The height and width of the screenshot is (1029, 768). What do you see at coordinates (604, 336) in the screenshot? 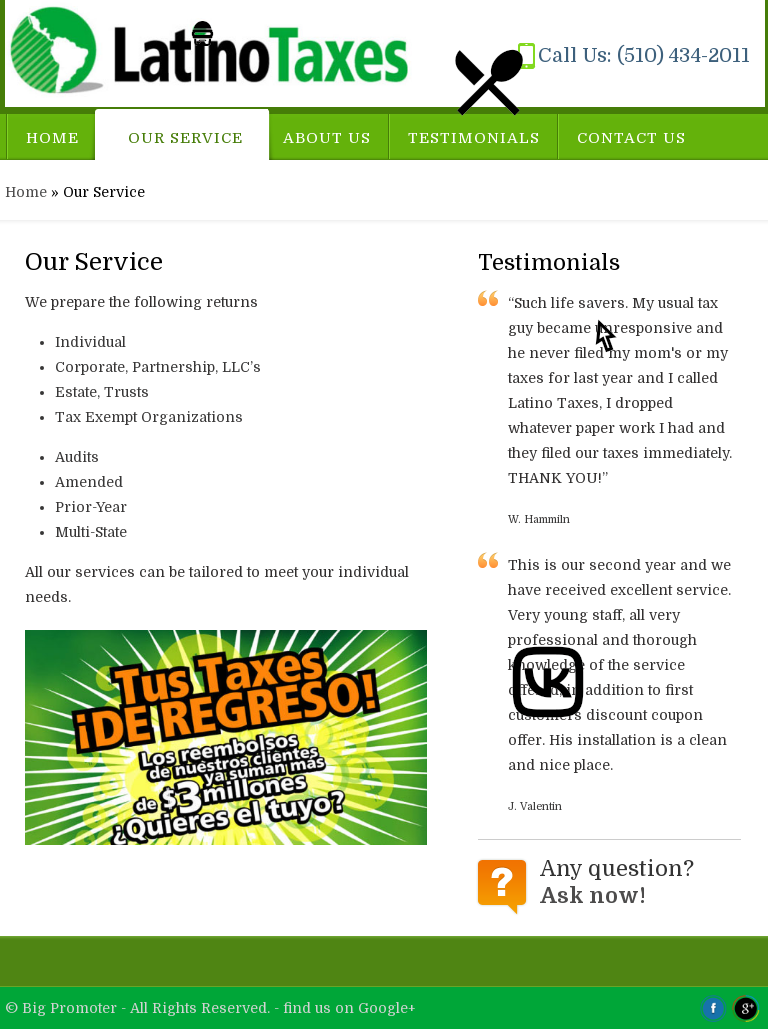
I see `cursor pointer indicating selection mode` at bounding box center [604, 336].